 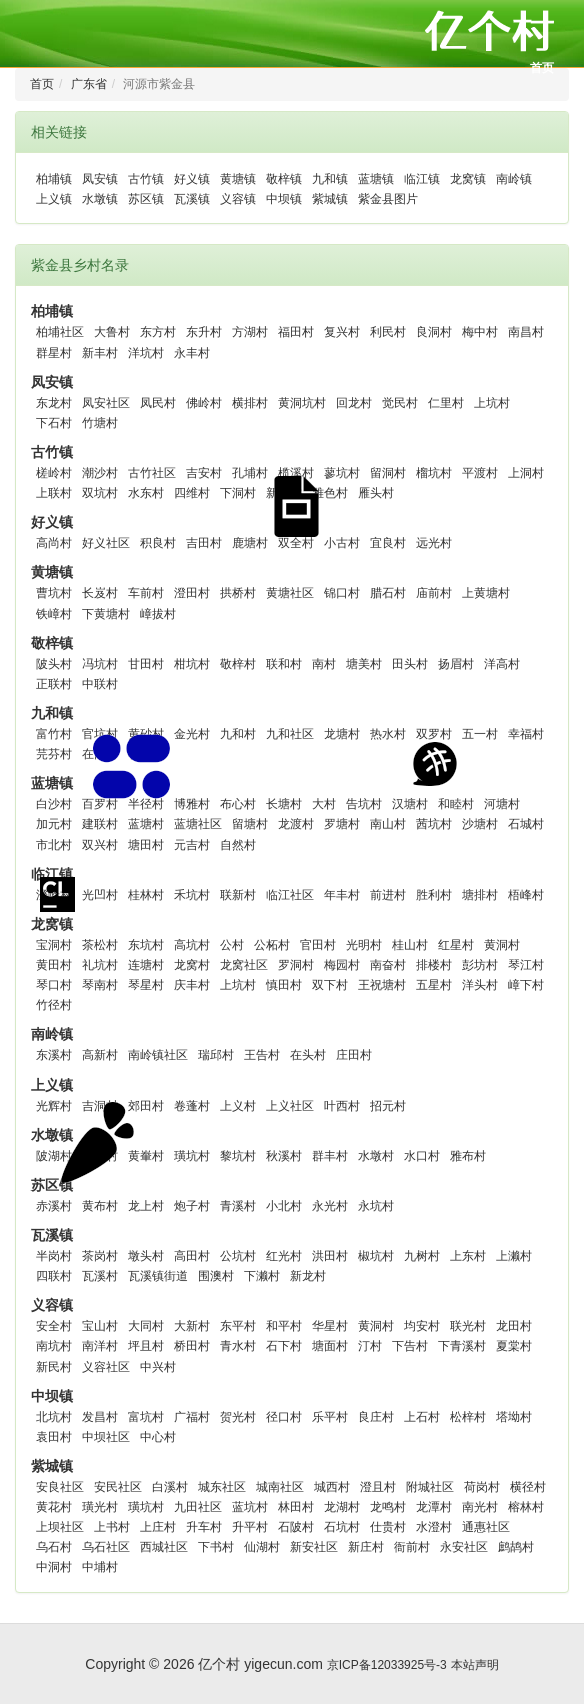 What do you see at coordinates (296, 506) in the screenshot?
I see `open Google Slides` at bounding box center [296, 506].